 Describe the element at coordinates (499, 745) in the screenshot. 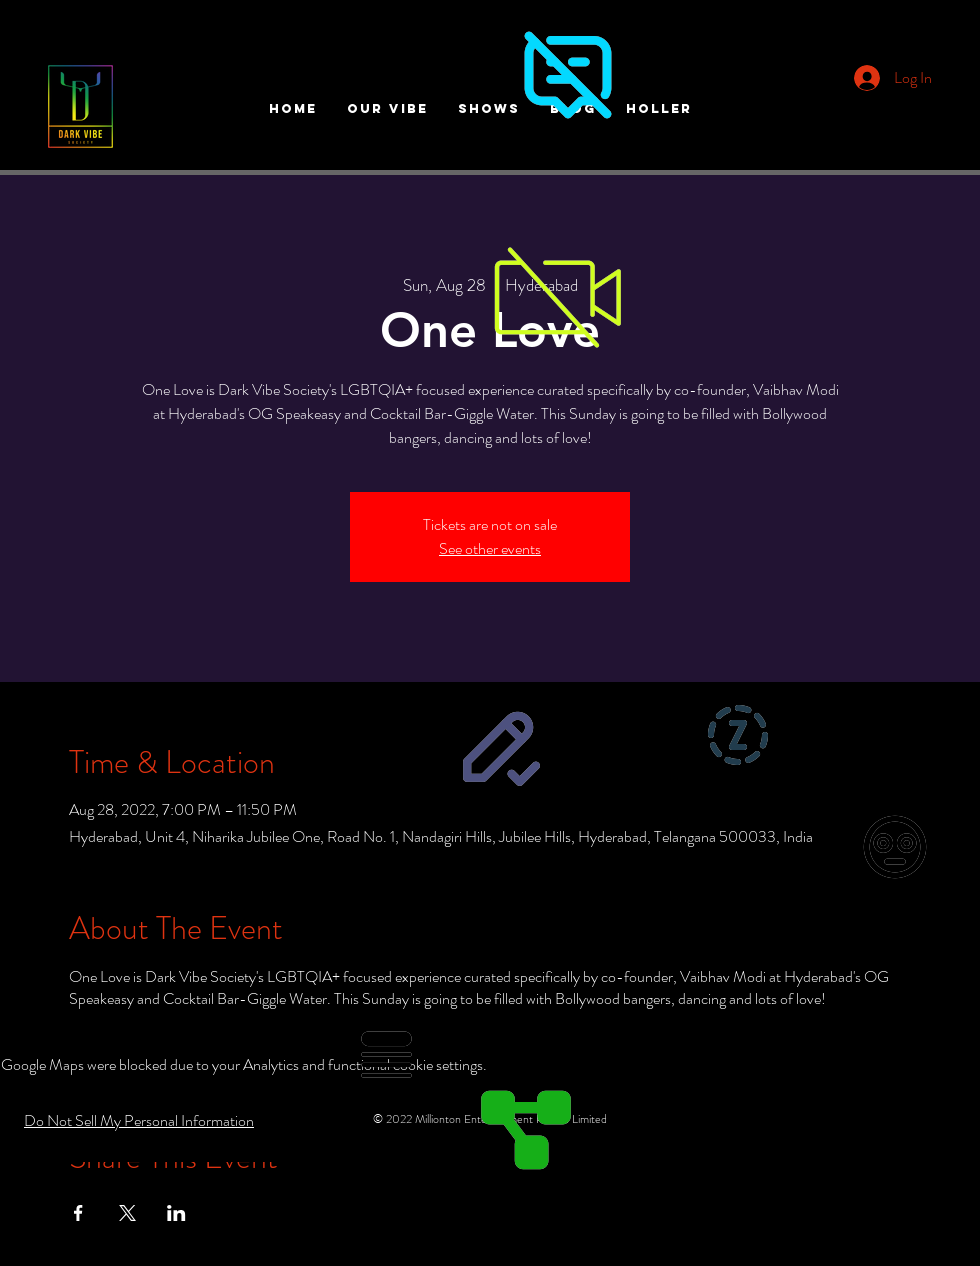

I see `edit completed or saved successfully` at that location.